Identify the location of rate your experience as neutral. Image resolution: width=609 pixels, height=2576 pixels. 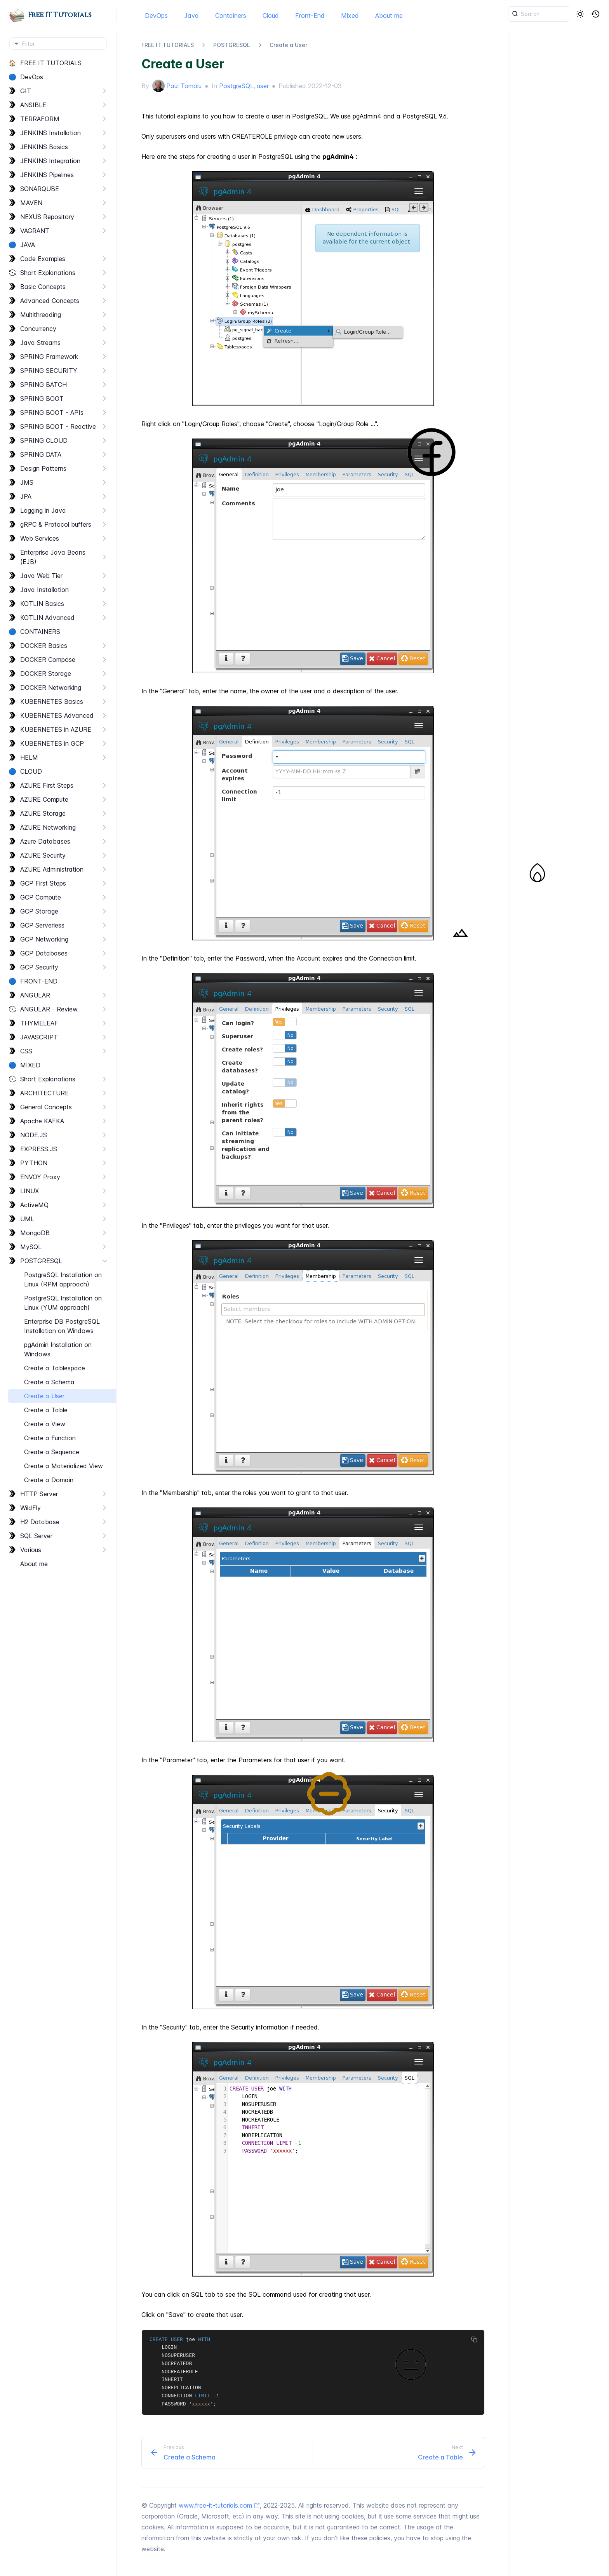
(411, 2364).